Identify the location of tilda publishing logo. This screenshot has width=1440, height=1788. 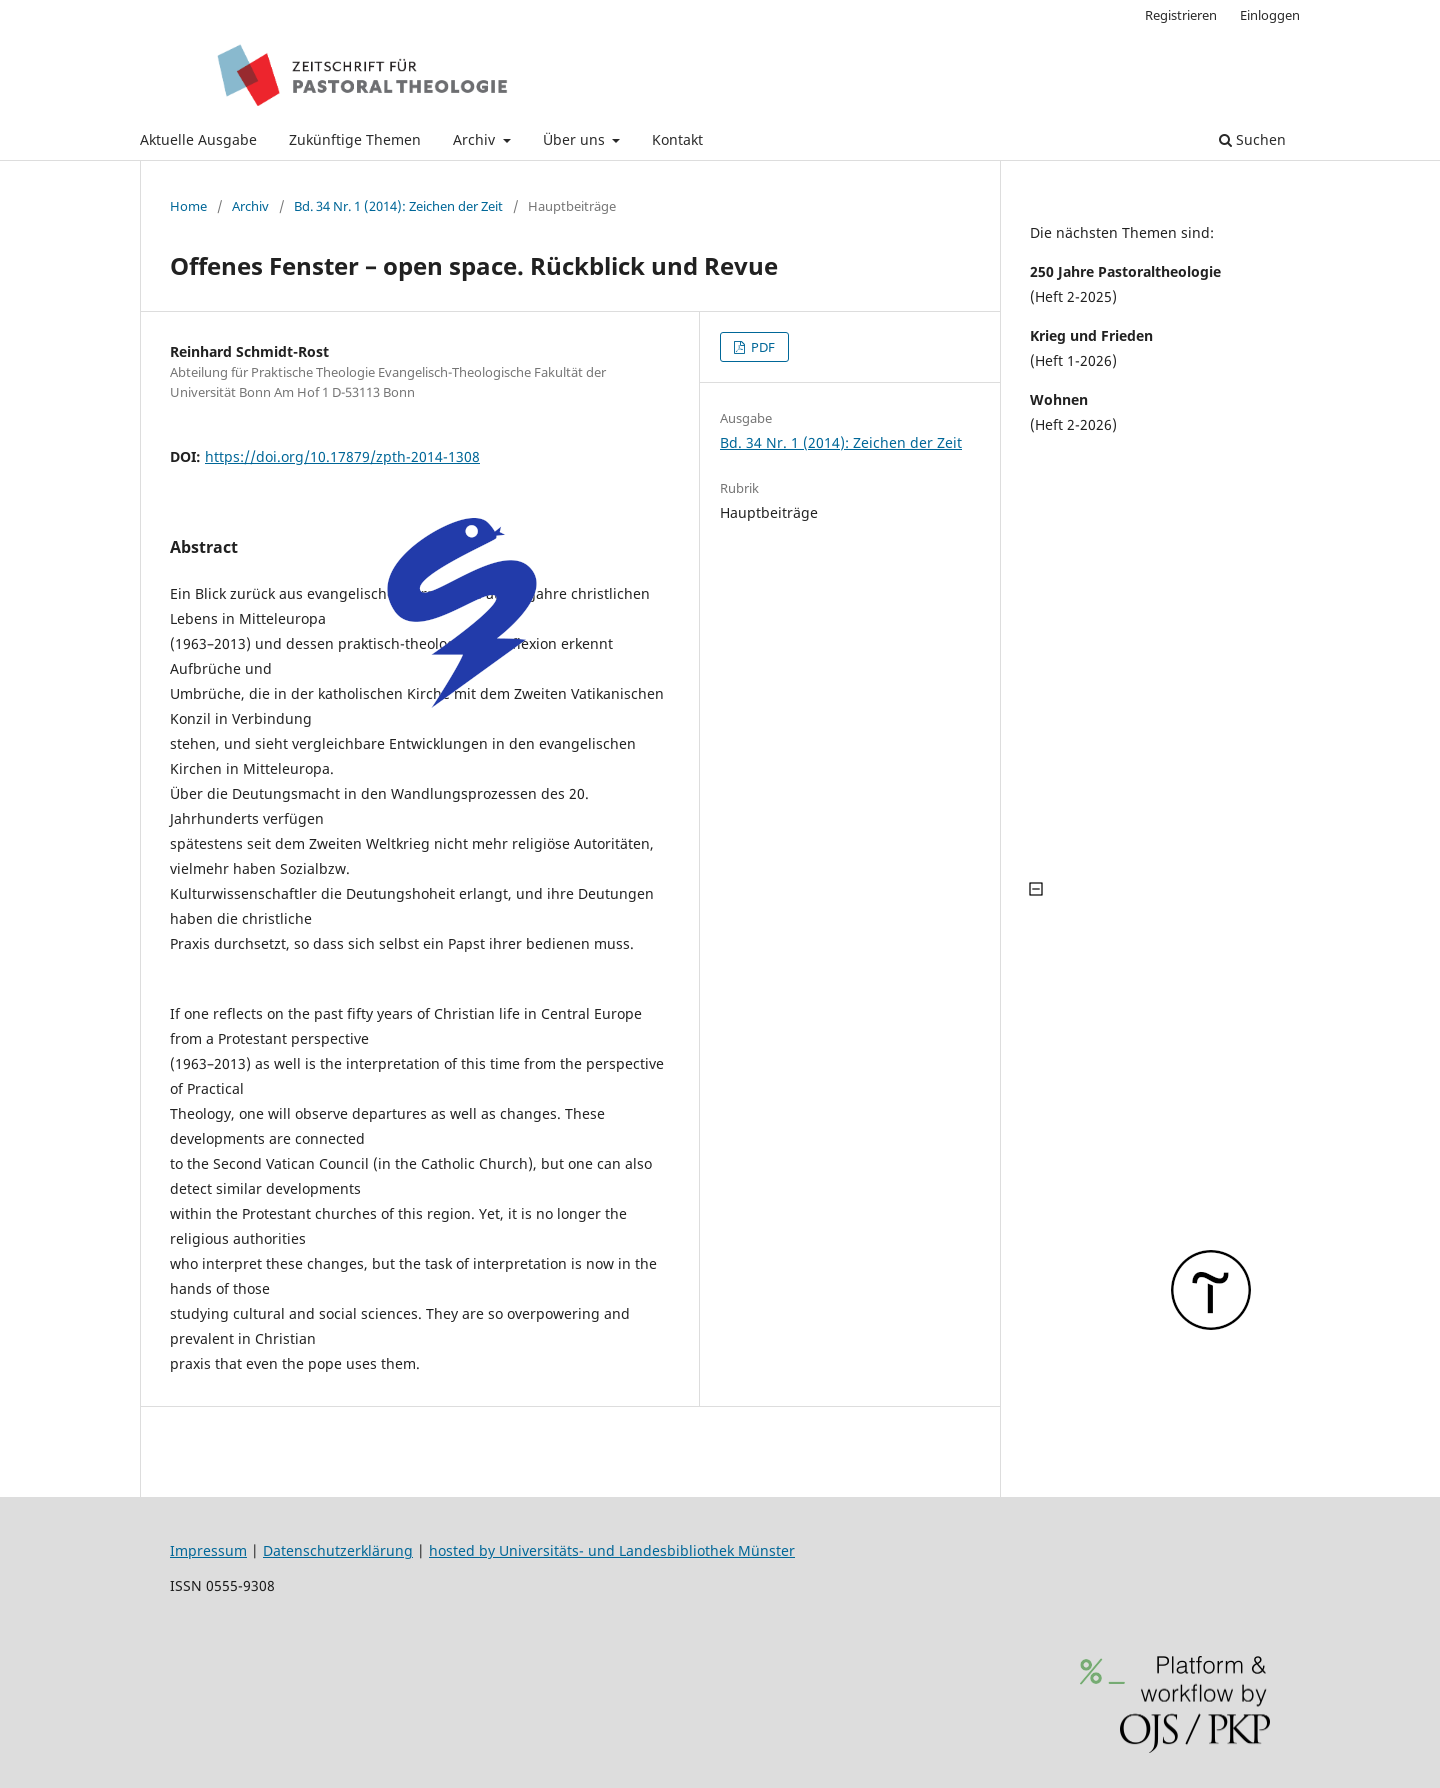
(1211, 1290).